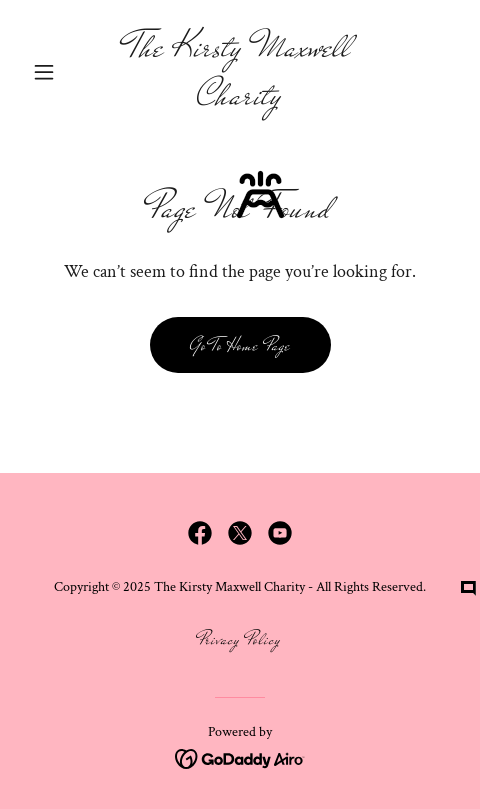 This screenshot has height=809, width=480. What do you see at coordinates (260, 194) in the screenshot?
I see `indicates volcanic or geothermal activity` at bounding box center [260, 194].